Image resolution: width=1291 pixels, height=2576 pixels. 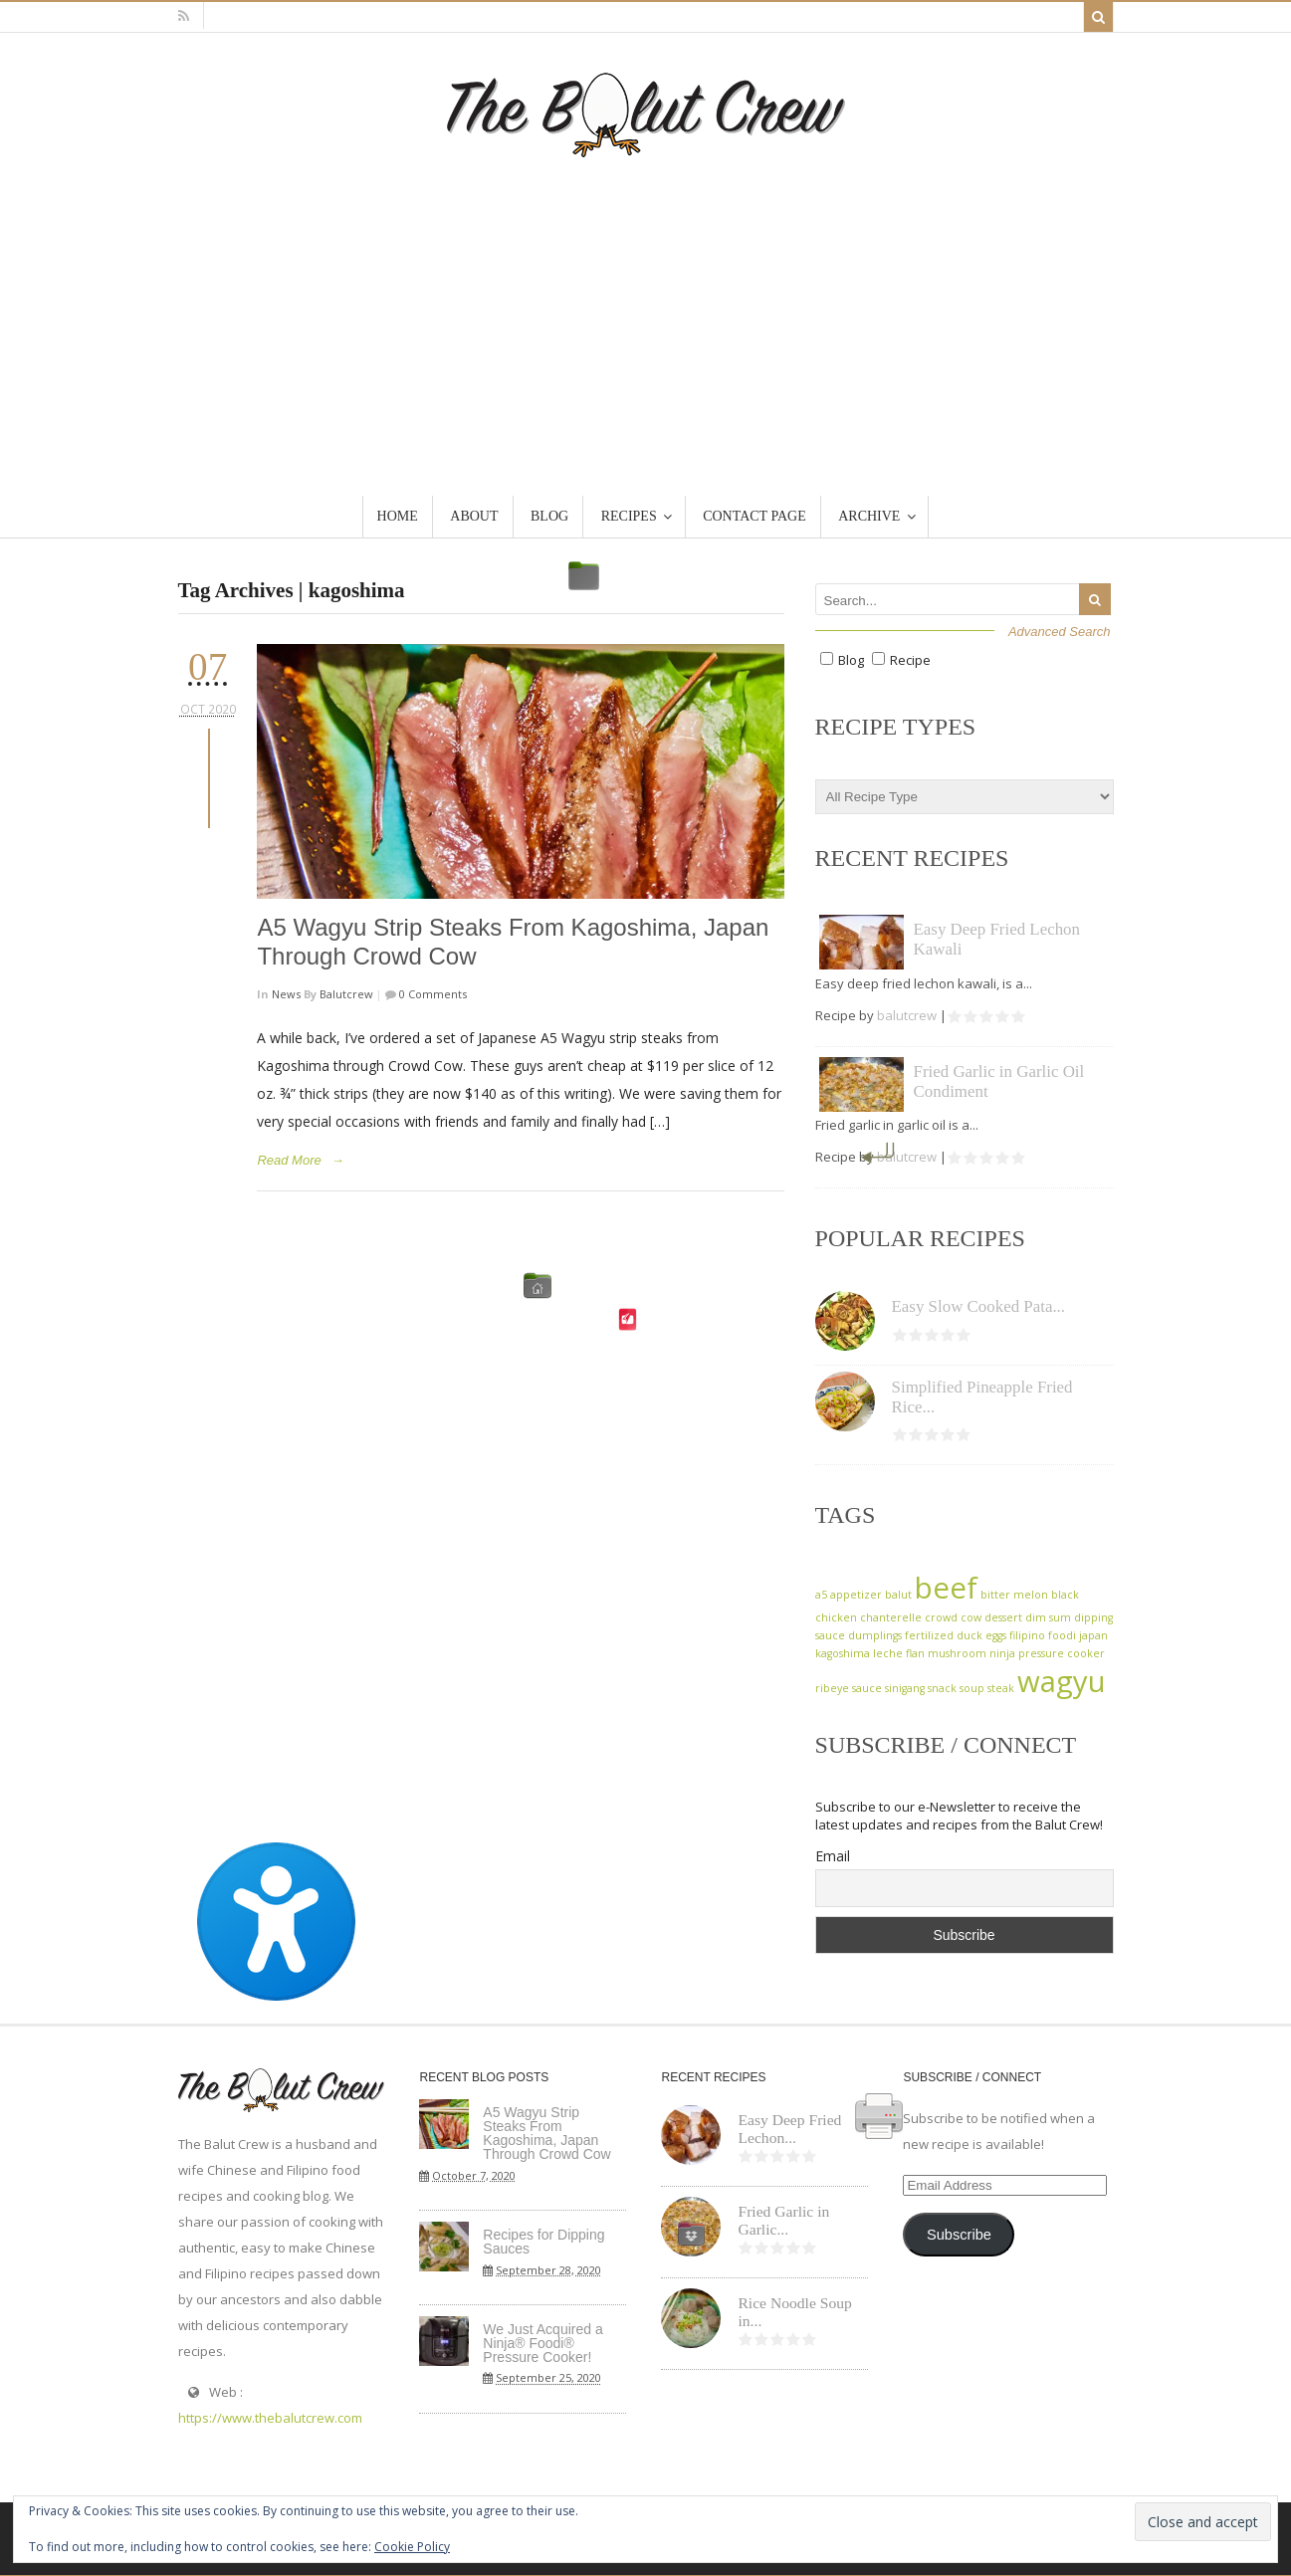 What do you see at coordinates (538, 1285) in the screenshot?
I see `access your home folder` at bounding box center [538, 1285].